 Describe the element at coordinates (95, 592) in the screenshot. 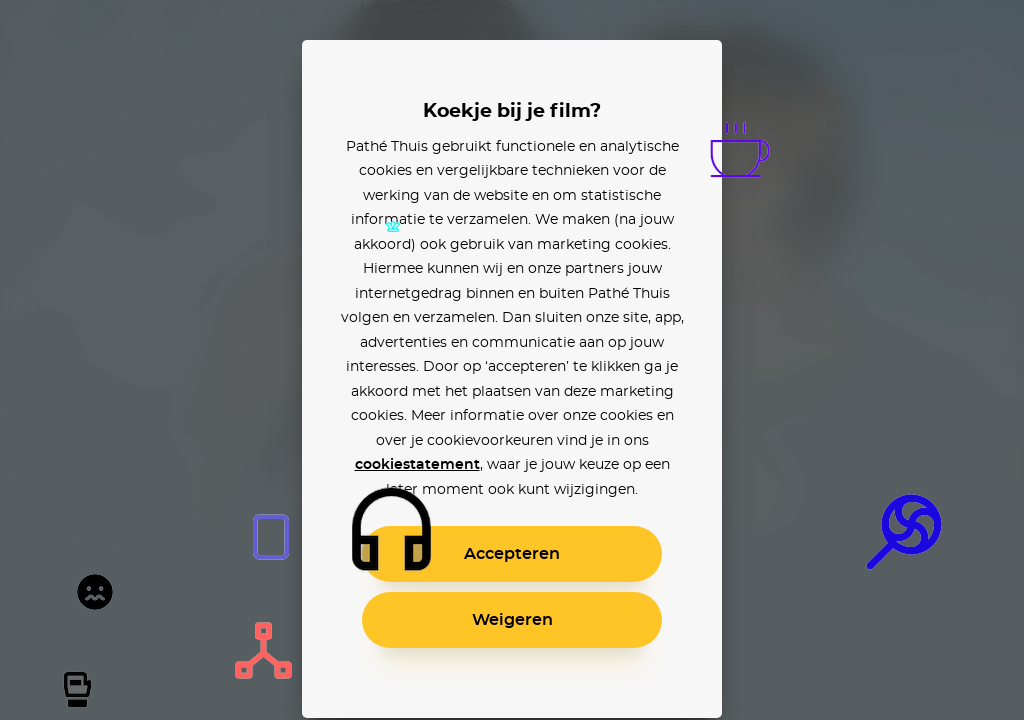

I see `indicates a nervous or anxious status` at that location.